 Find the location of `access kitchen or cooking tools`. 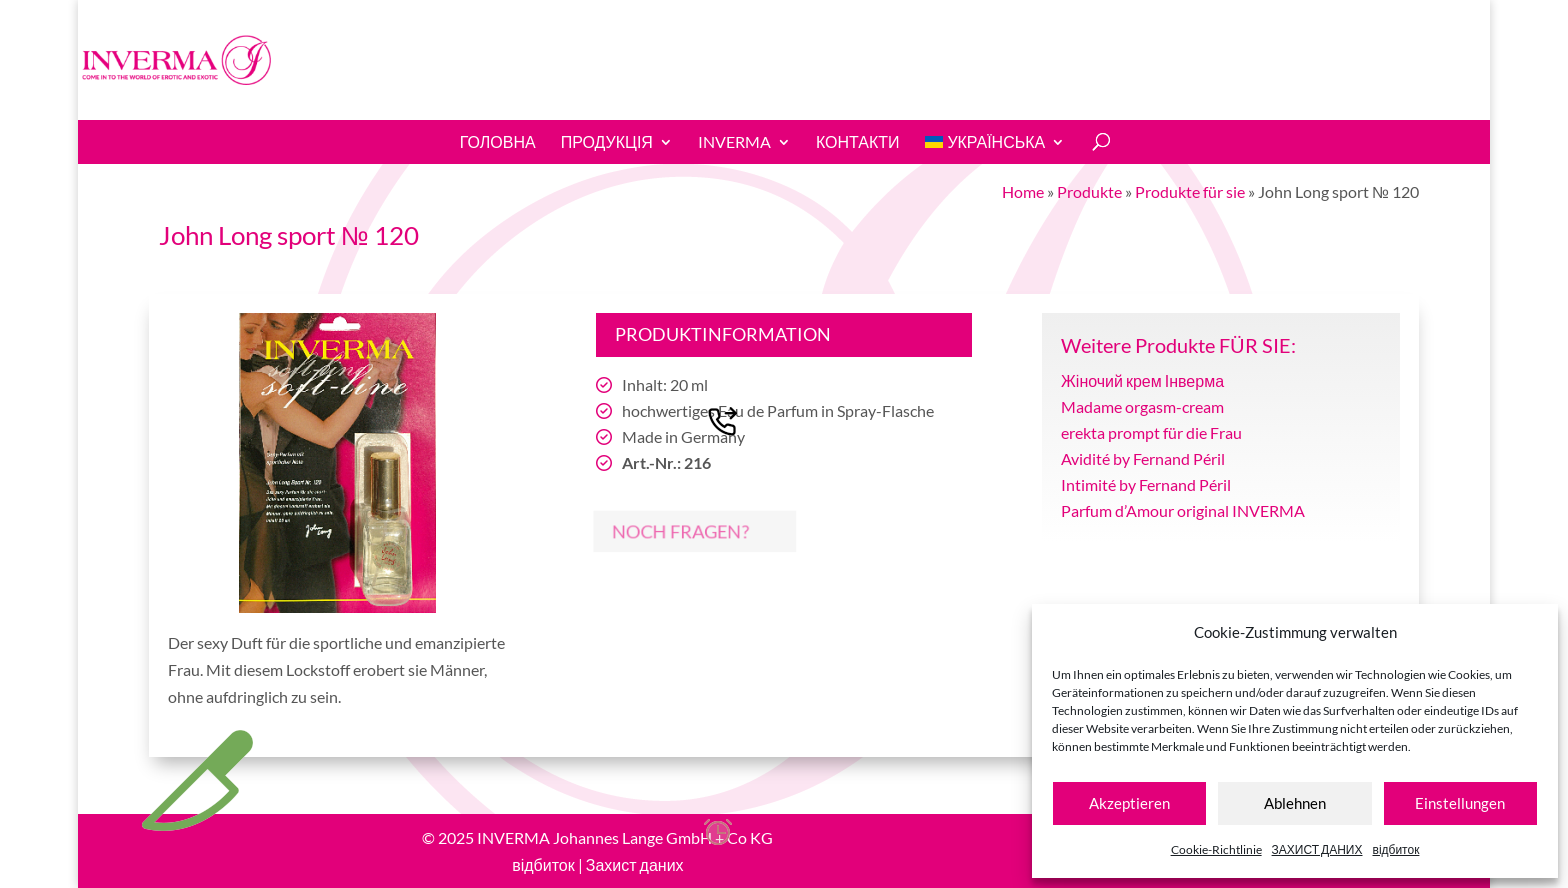

access kitchen or cooking tools is located at coordinates (198, 782).